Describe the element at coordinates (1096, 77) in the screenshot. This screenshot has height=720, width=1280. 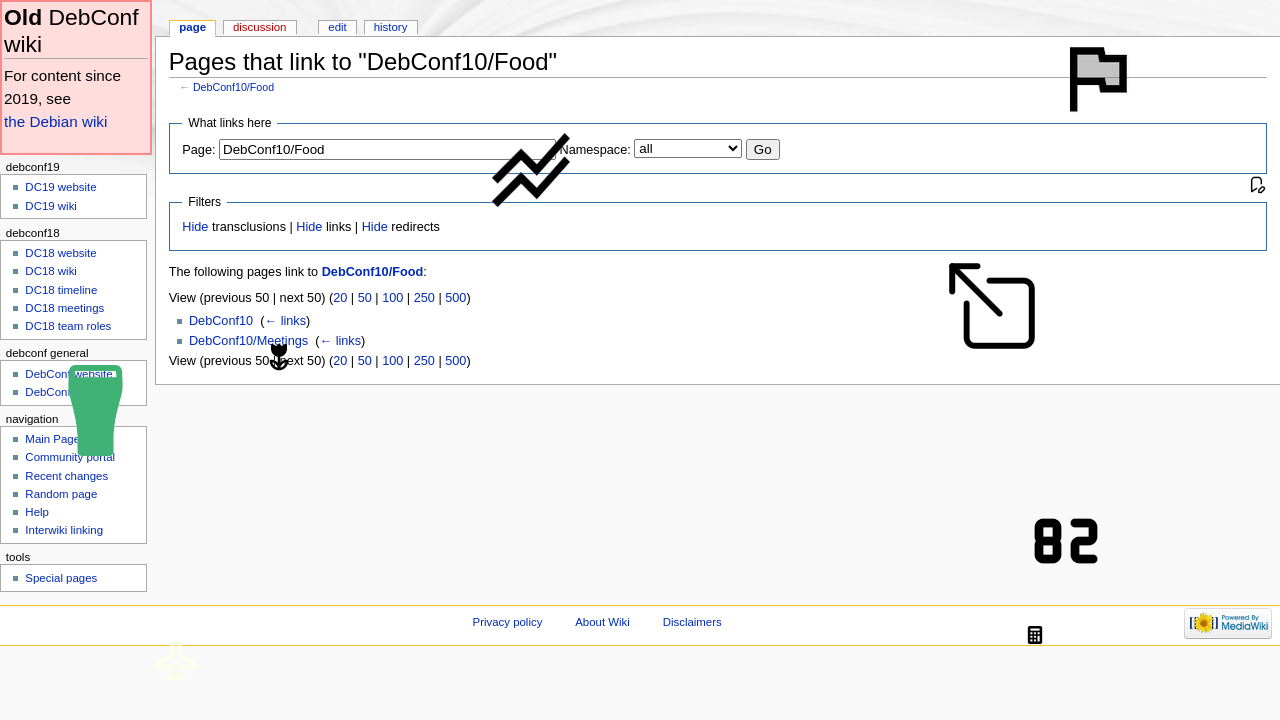
I see `flag or report content` at that location.